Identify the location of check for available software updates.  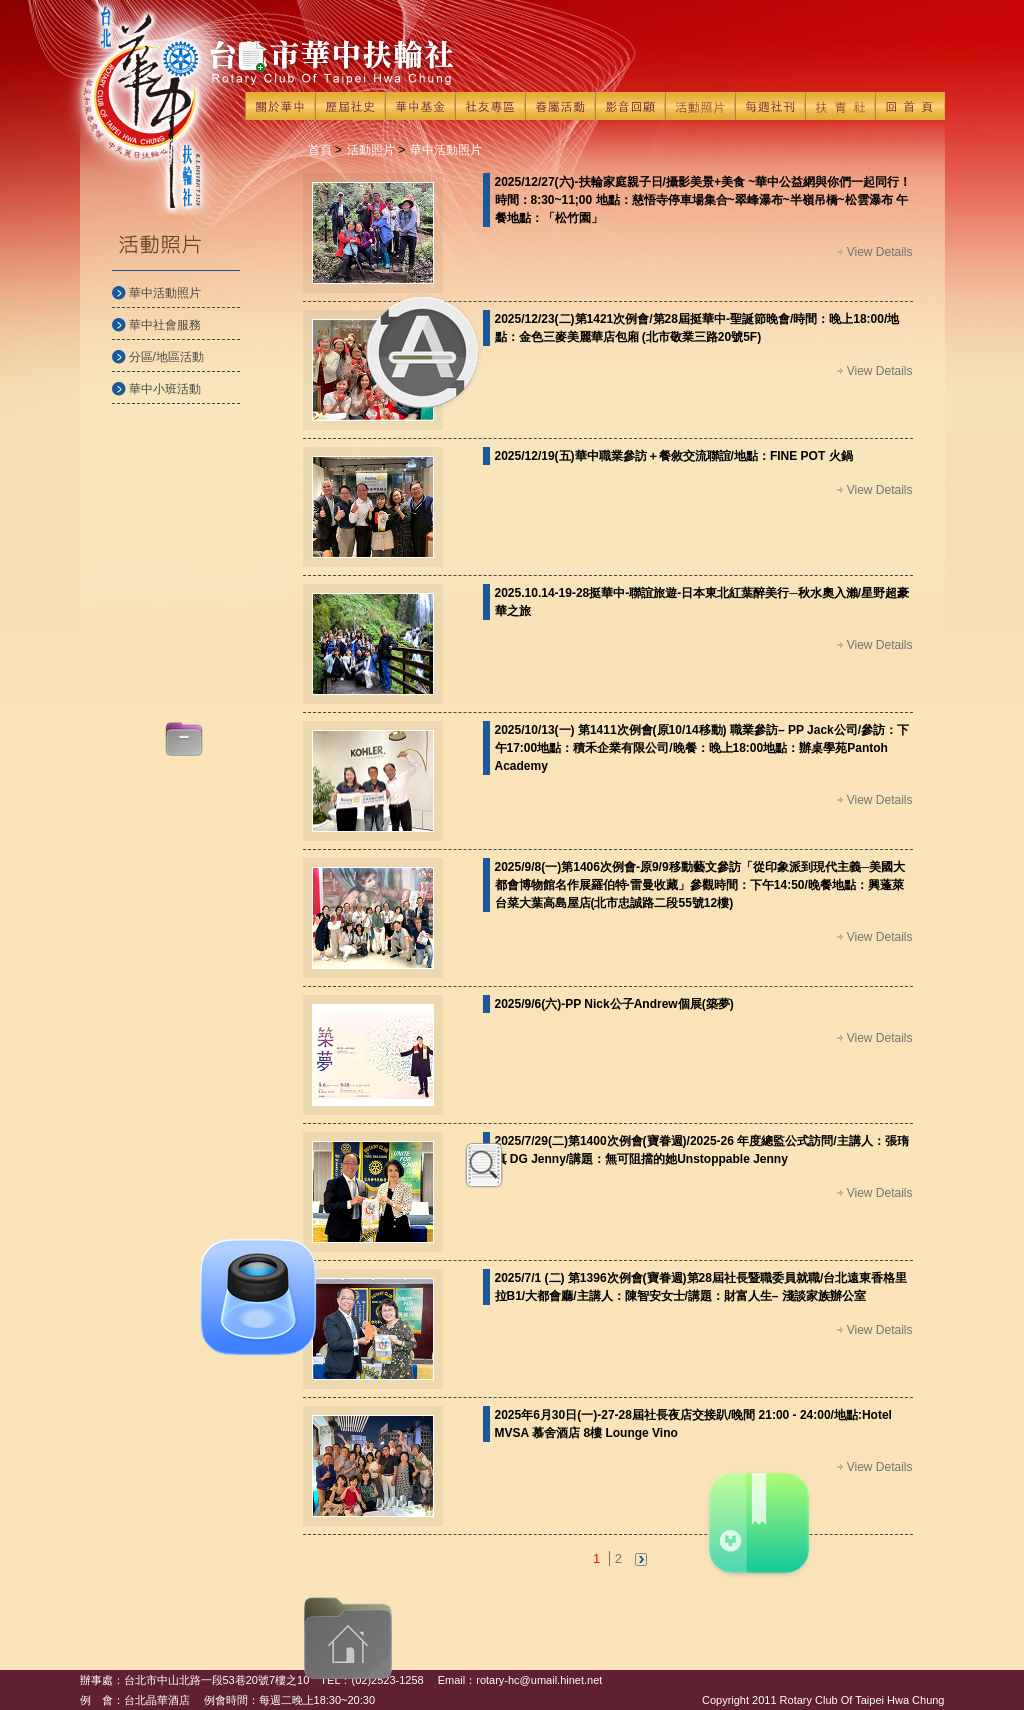
(422, 352).